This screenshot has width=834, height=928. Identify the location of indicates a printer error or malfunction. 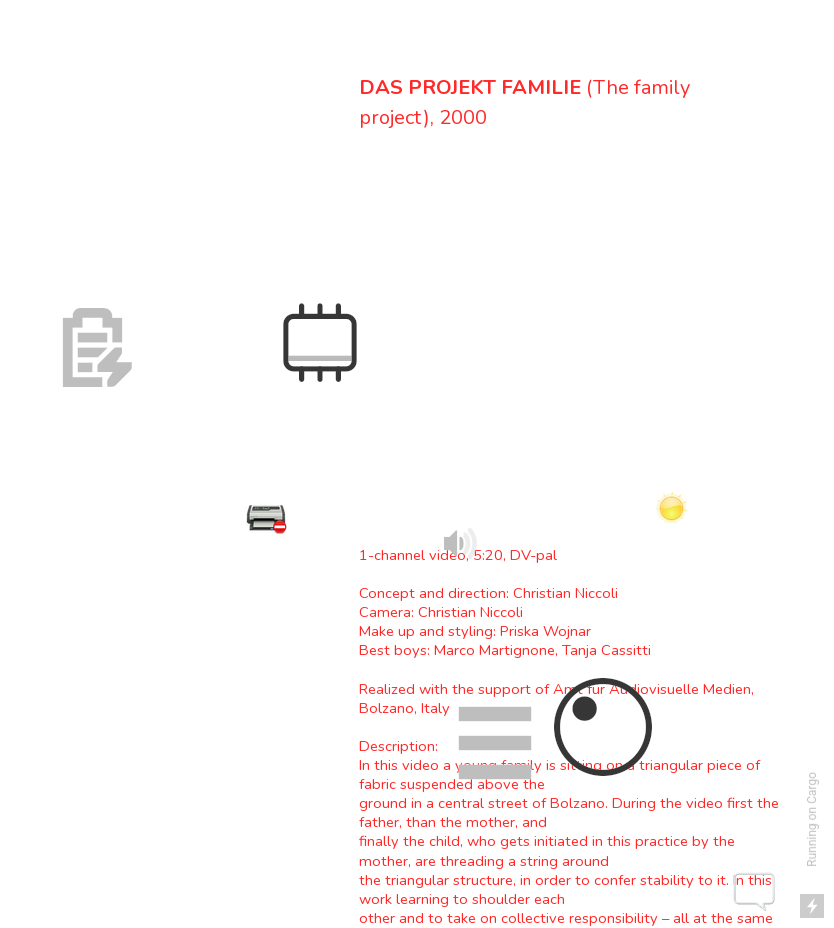
(266, 517).